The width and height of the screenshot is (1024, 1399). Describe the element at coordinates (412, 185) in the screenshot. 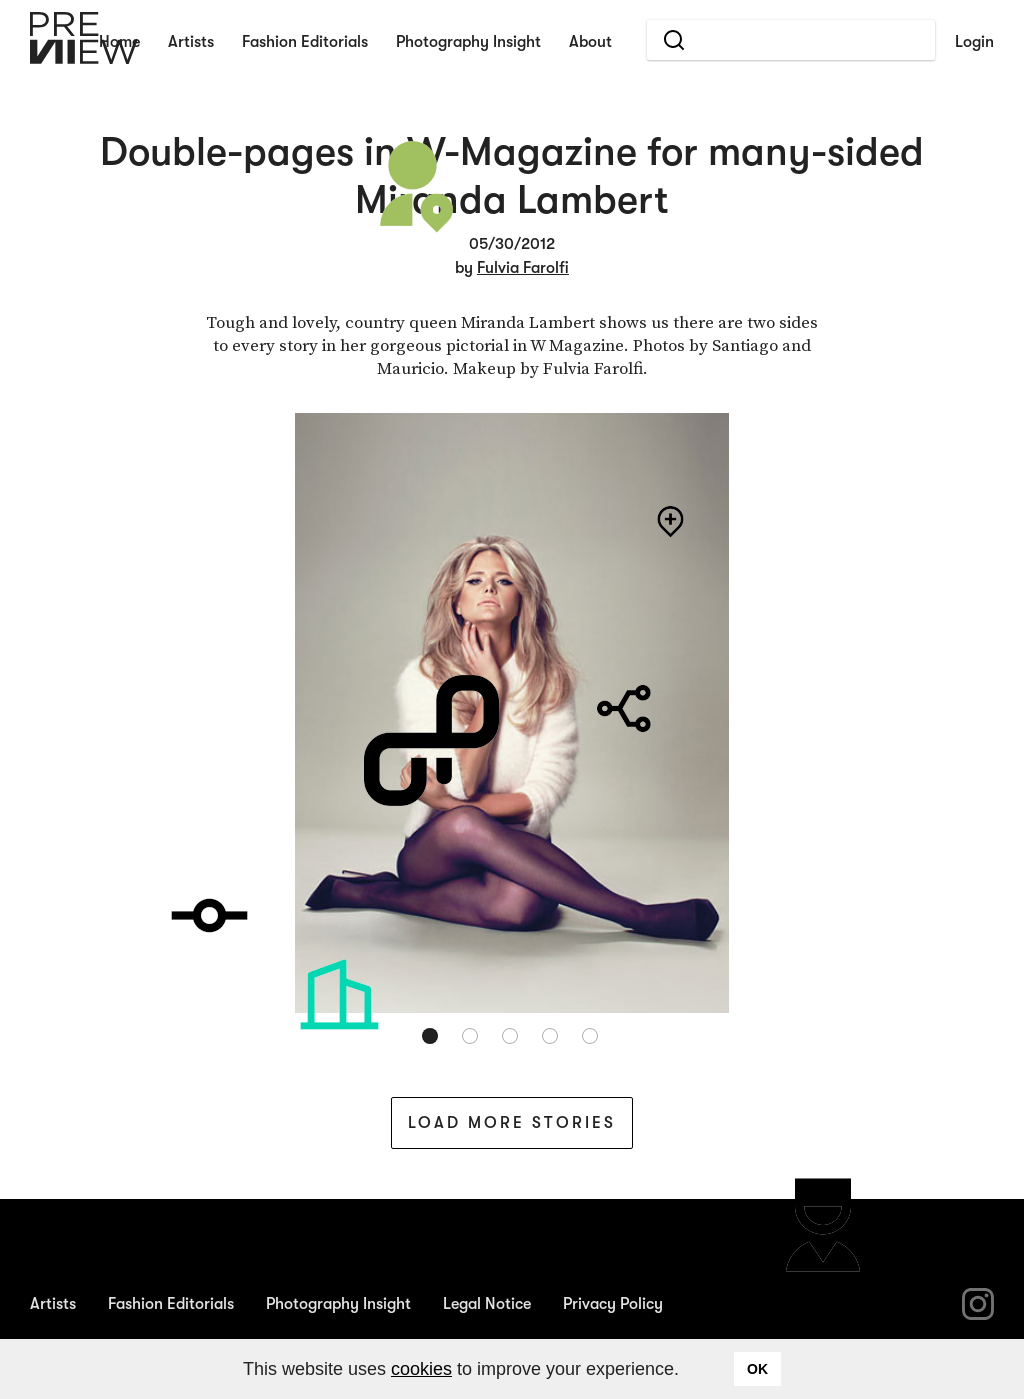

I see `view user's current location` at that location.